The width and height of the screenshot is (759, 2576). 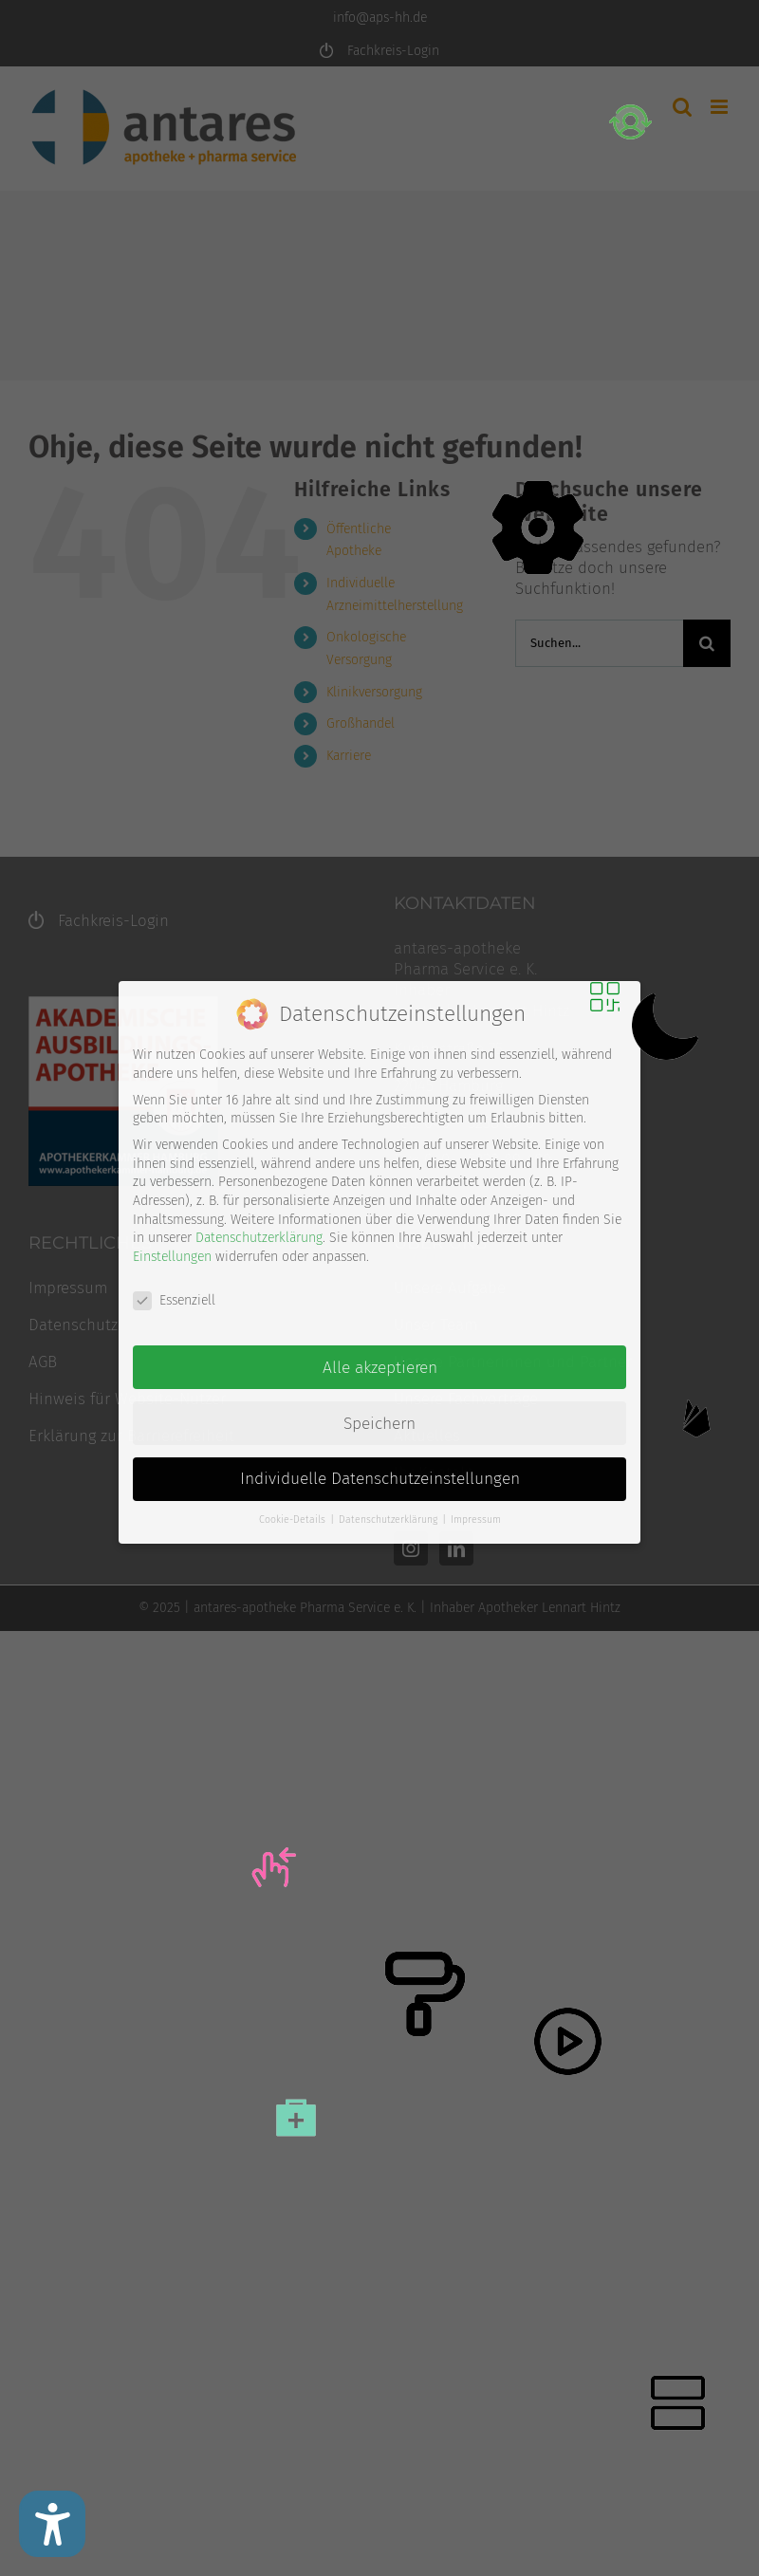 I want to click on toggle dark mode, so click(x=665, y=1027).